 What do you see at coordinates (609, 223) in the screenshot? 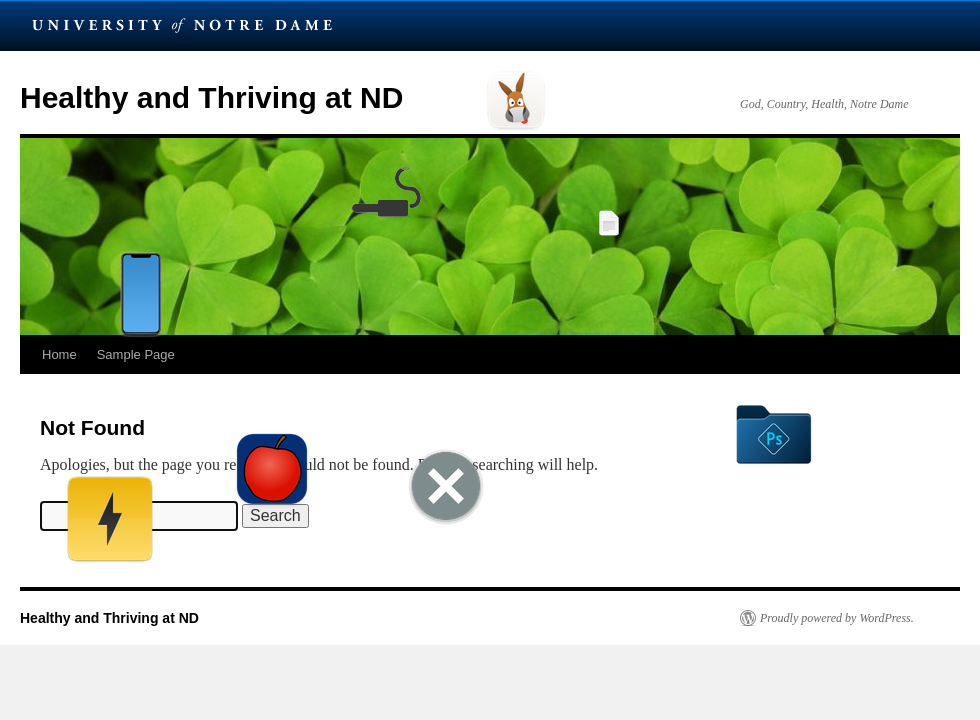
I see `open a text file` at bounding box center [609, 223].